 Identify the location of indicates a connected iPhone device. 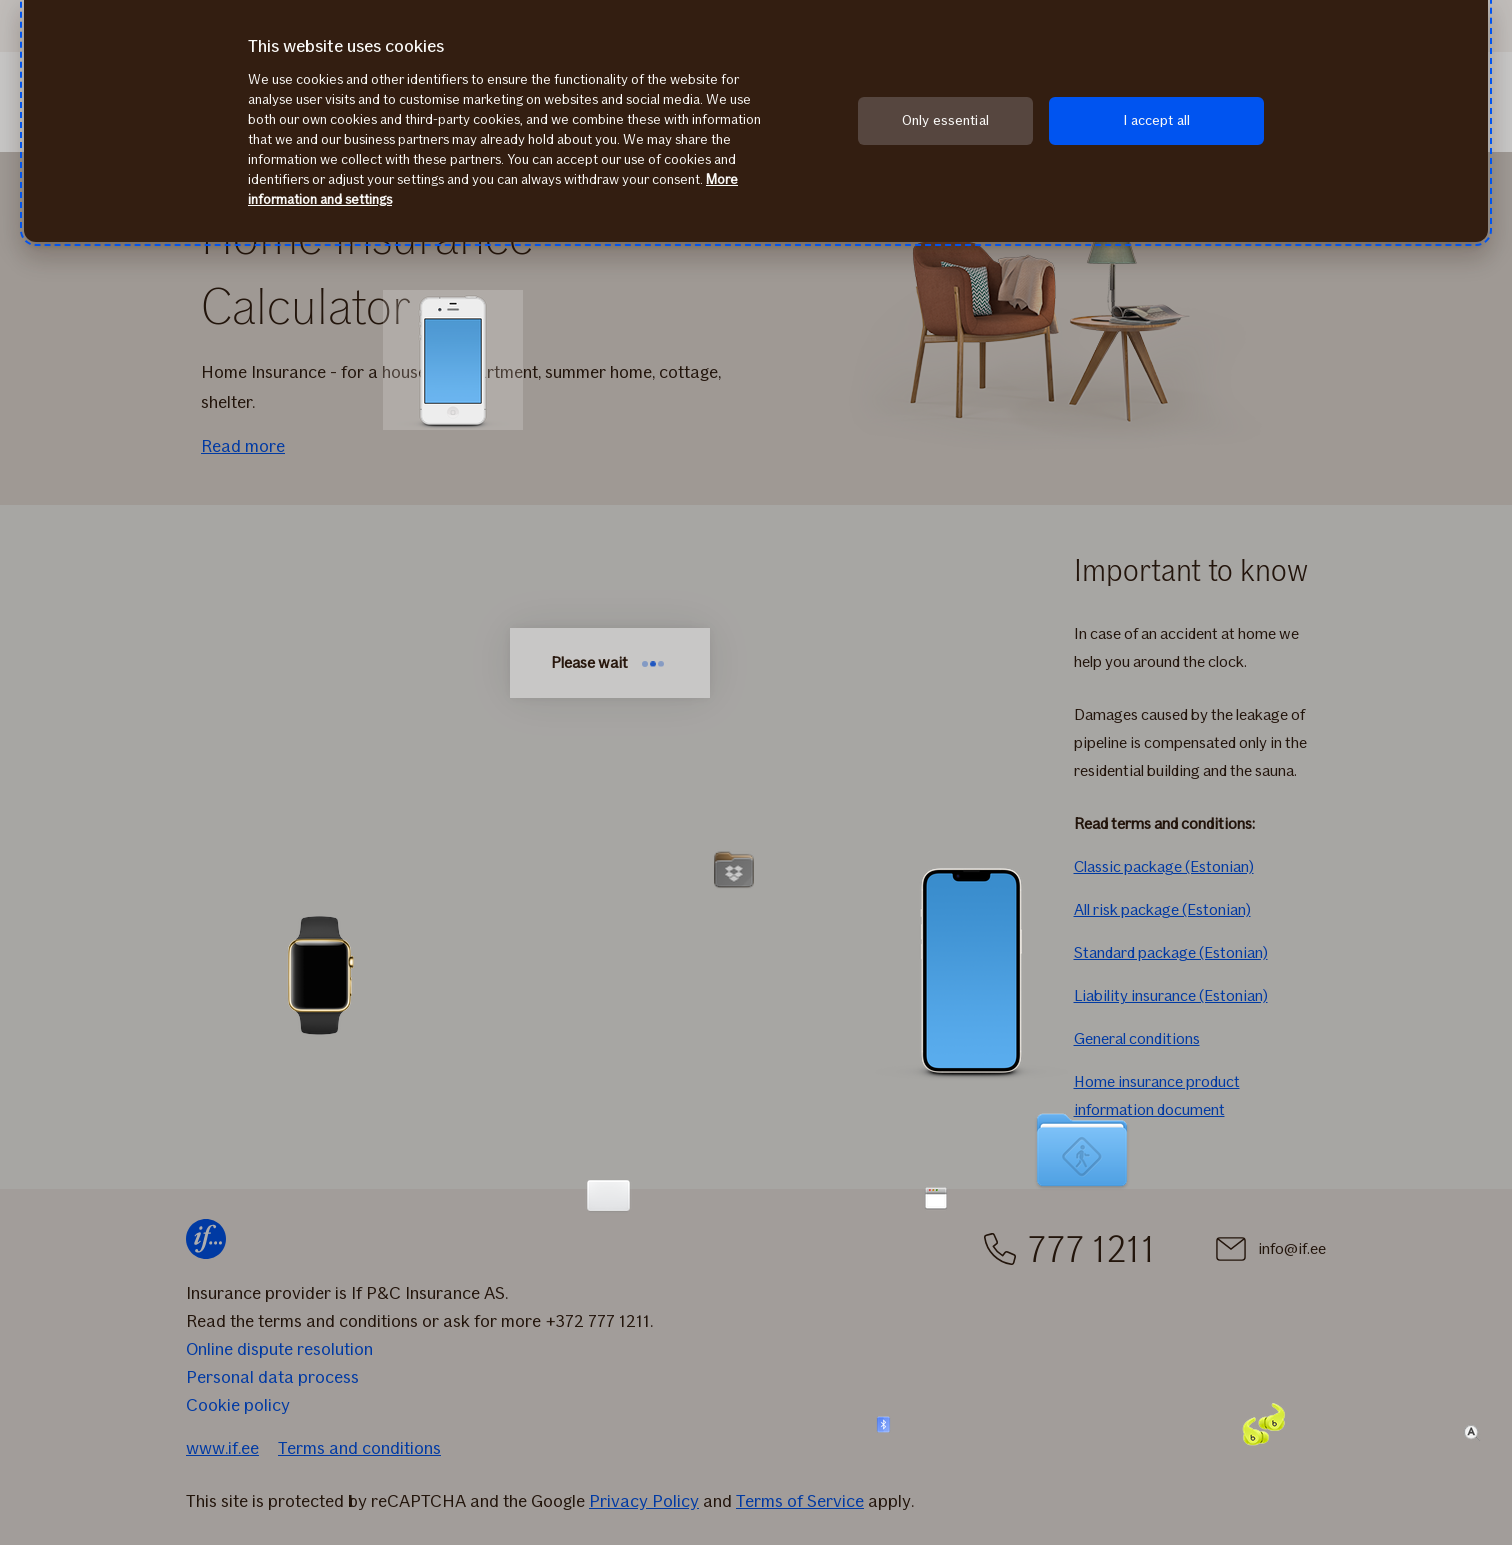
(971, 974).